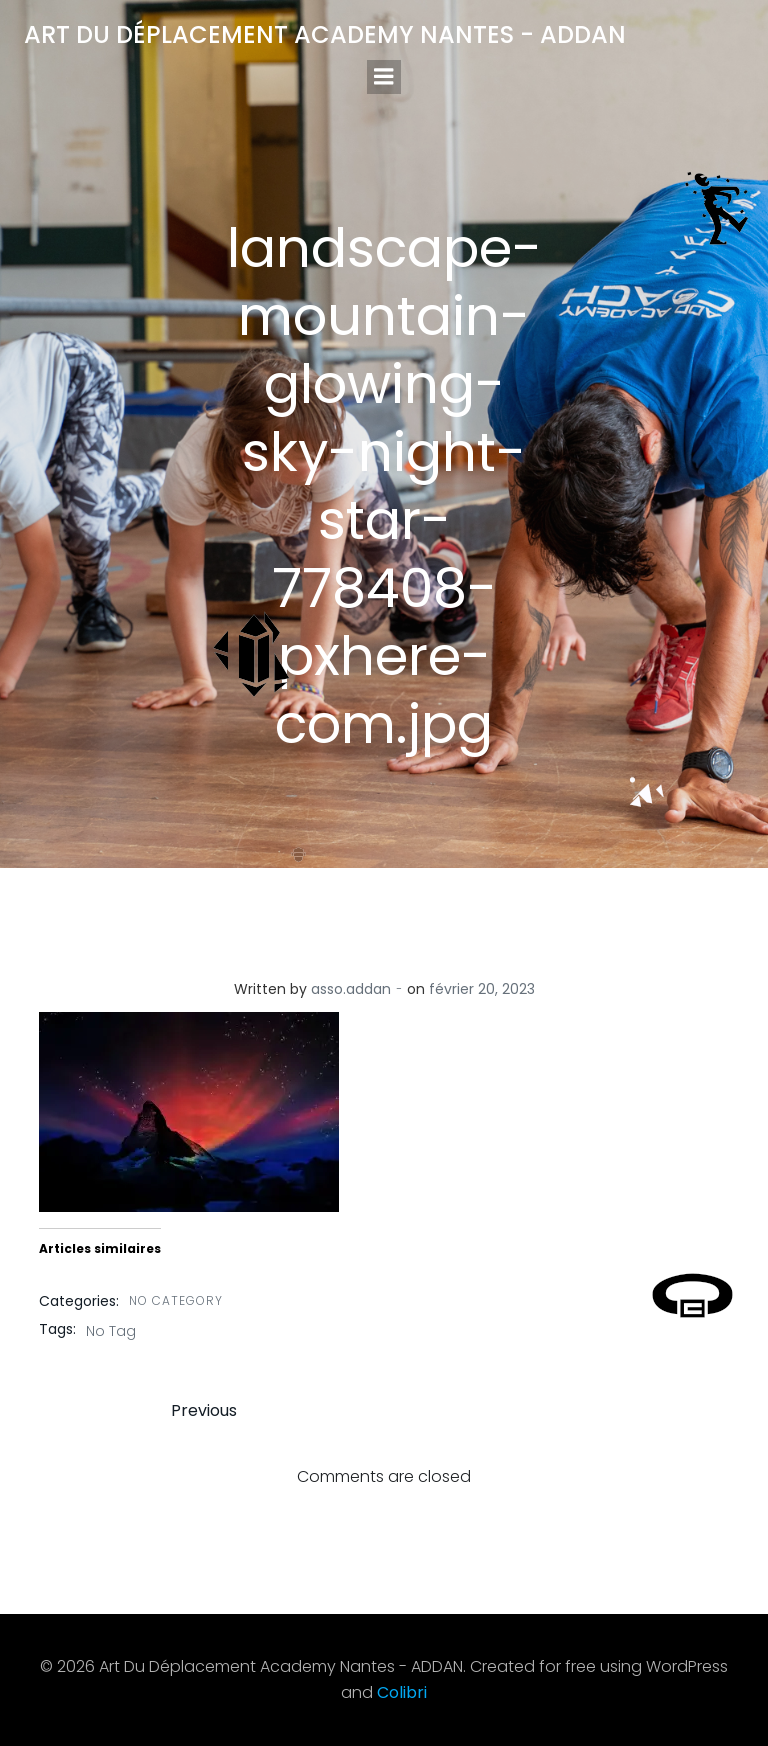  I want to click on equip or manage belt accessory, so click(692, 1295).